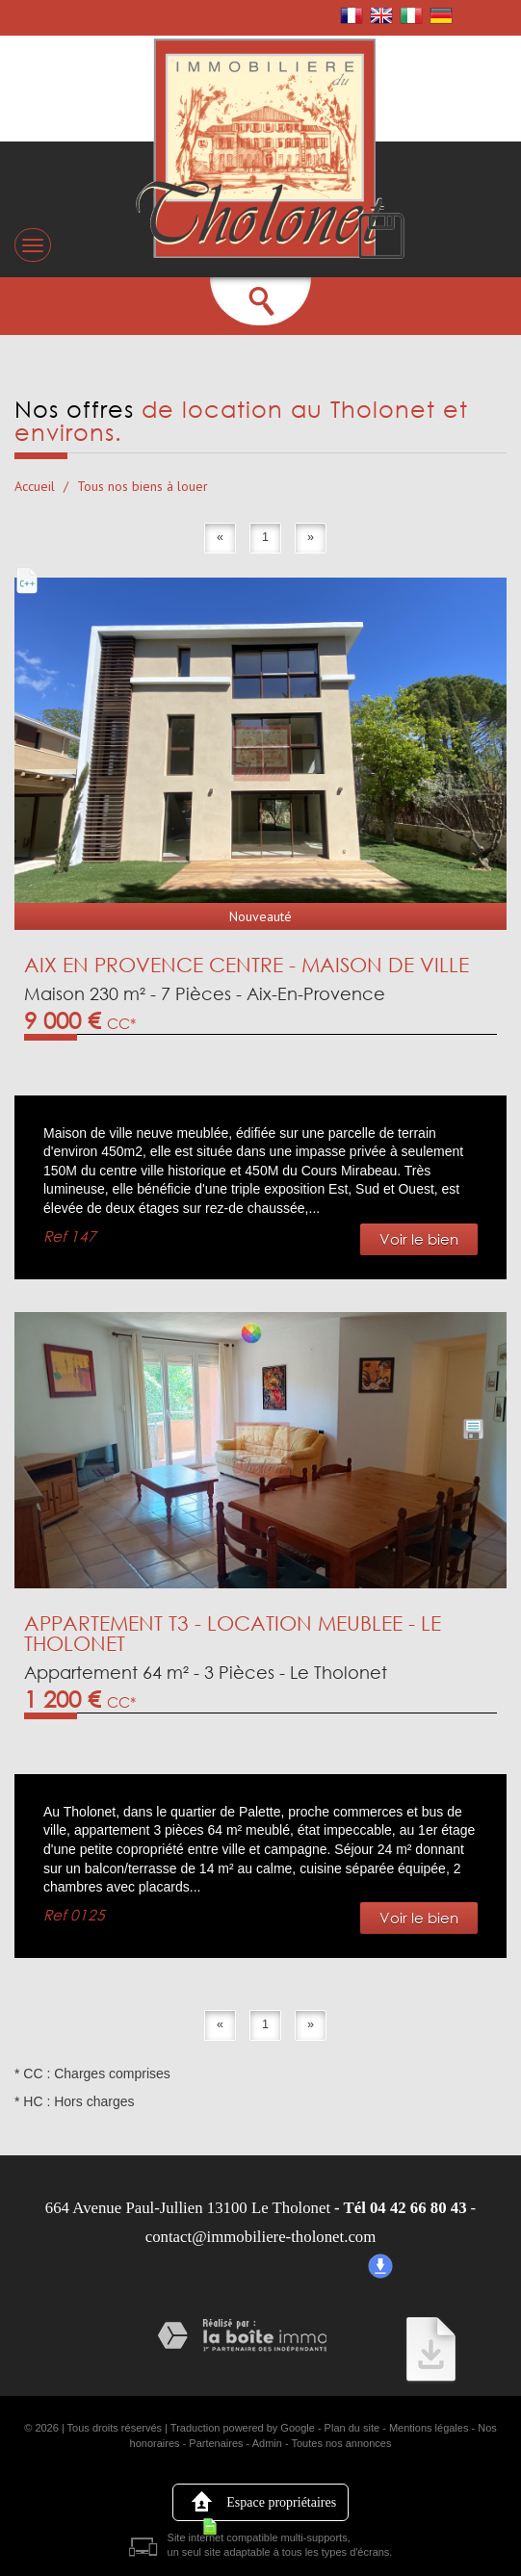  Describe the element at coordinates (381, 236) in the screenshot. I see `save file to disk` at that location.